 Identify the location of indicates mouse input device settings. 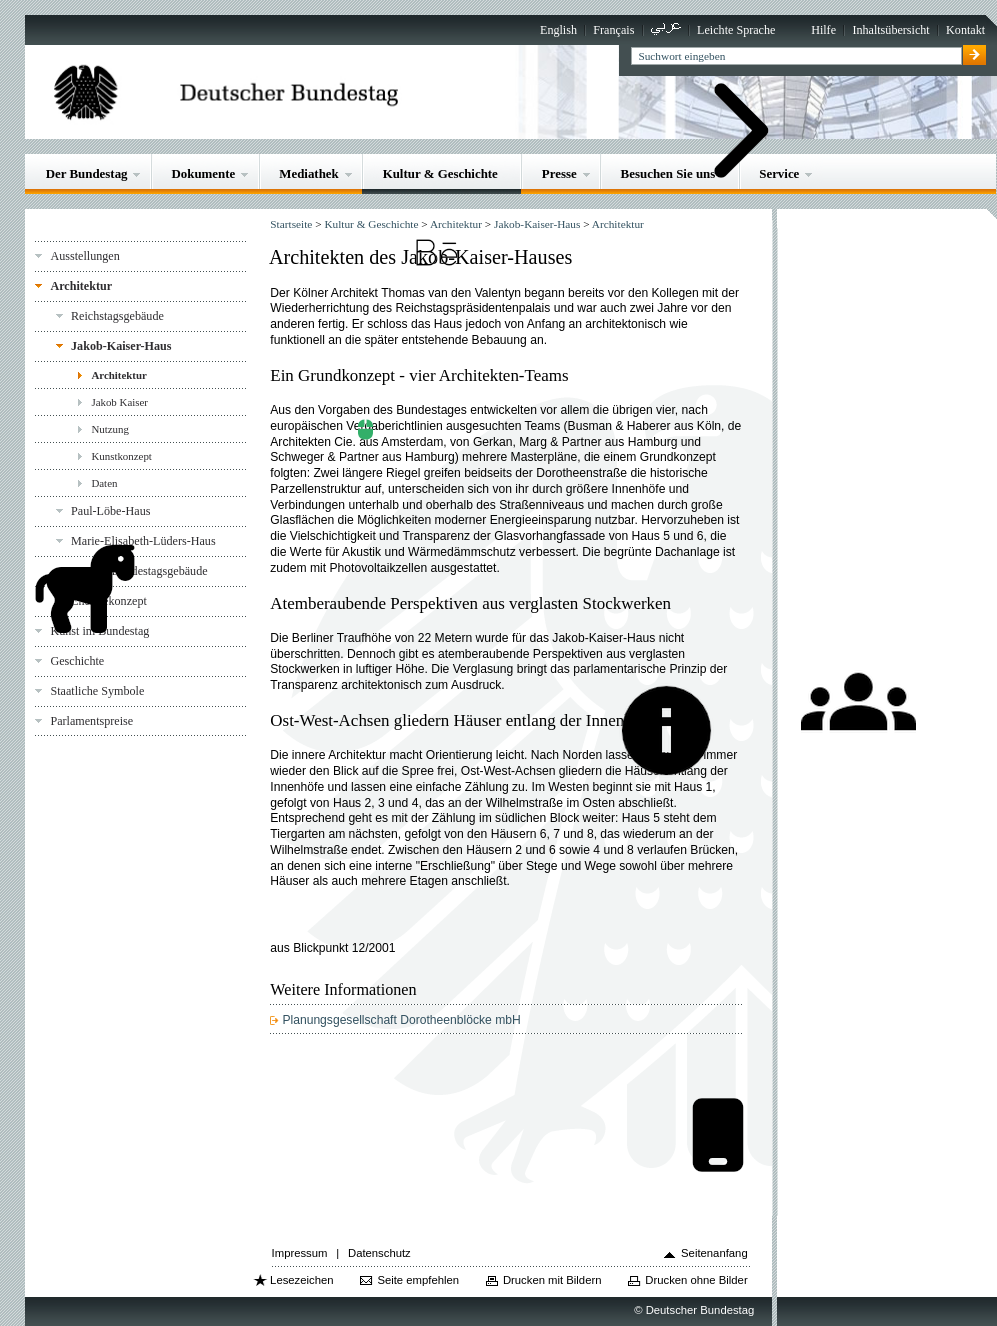
(365, 429).